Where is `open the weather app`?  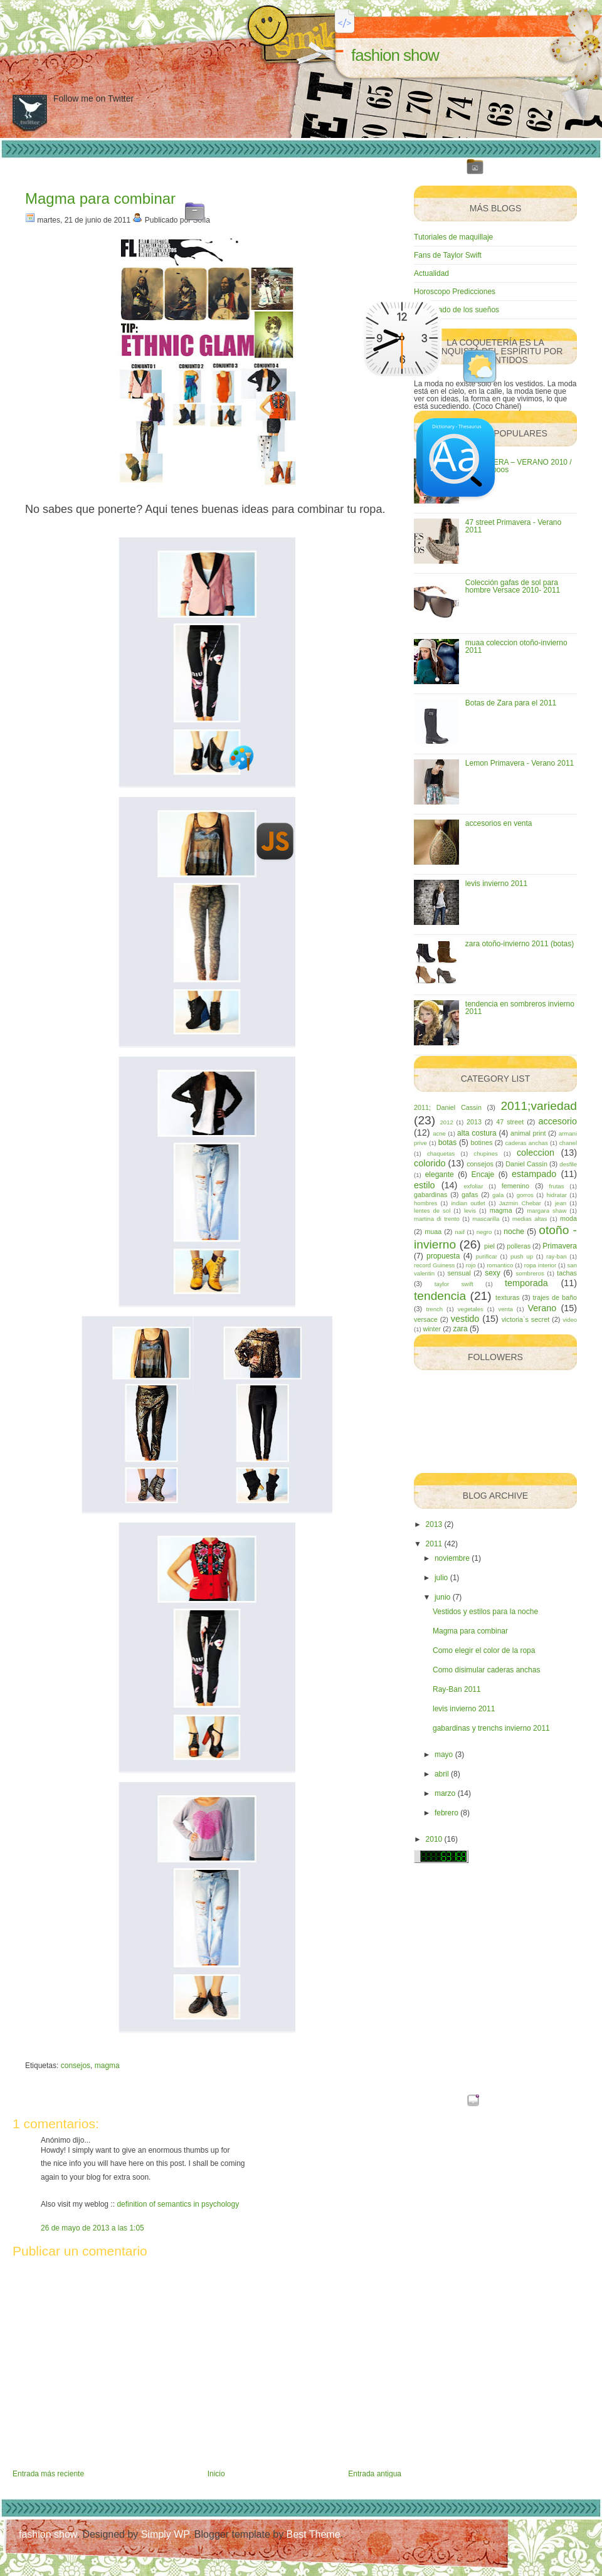 open the weather app is located at coordinates (480, 366).